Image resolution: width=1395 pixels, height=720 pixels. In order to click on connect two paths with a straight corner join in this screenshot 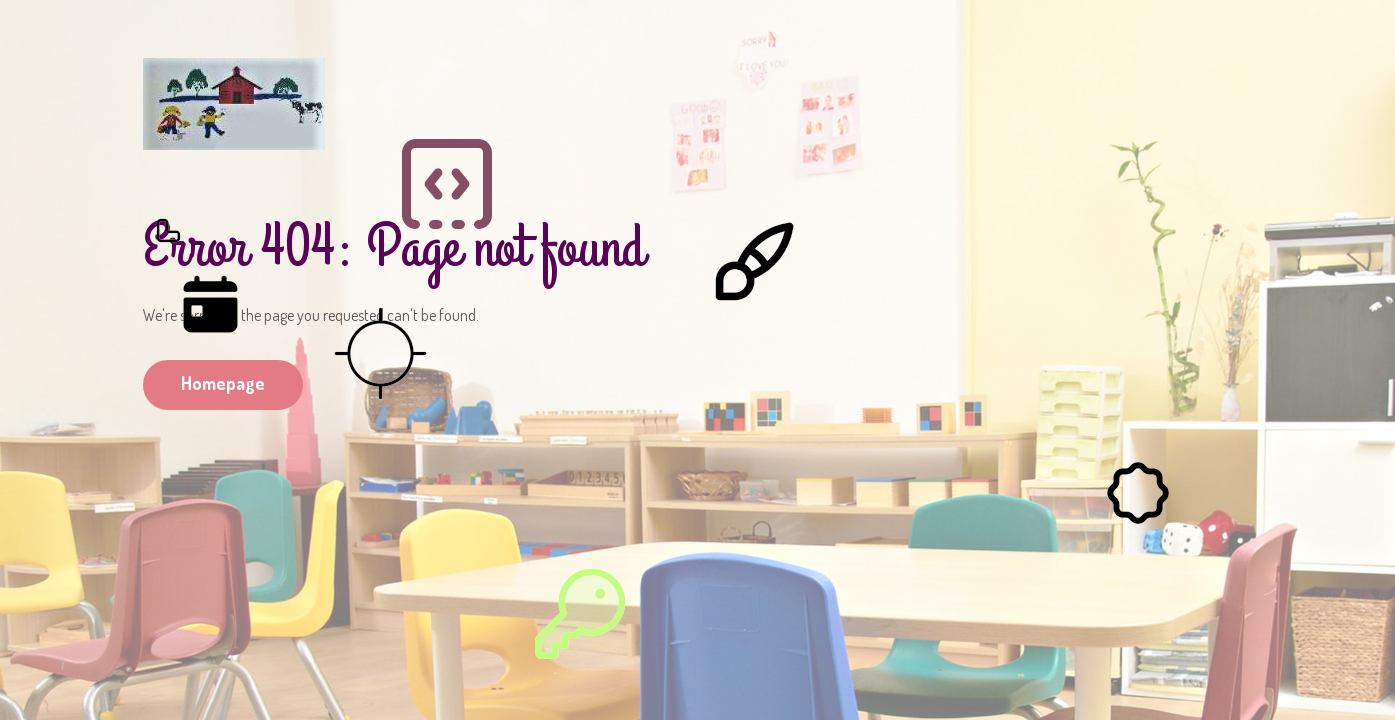, I will do `click(168, 230)`.